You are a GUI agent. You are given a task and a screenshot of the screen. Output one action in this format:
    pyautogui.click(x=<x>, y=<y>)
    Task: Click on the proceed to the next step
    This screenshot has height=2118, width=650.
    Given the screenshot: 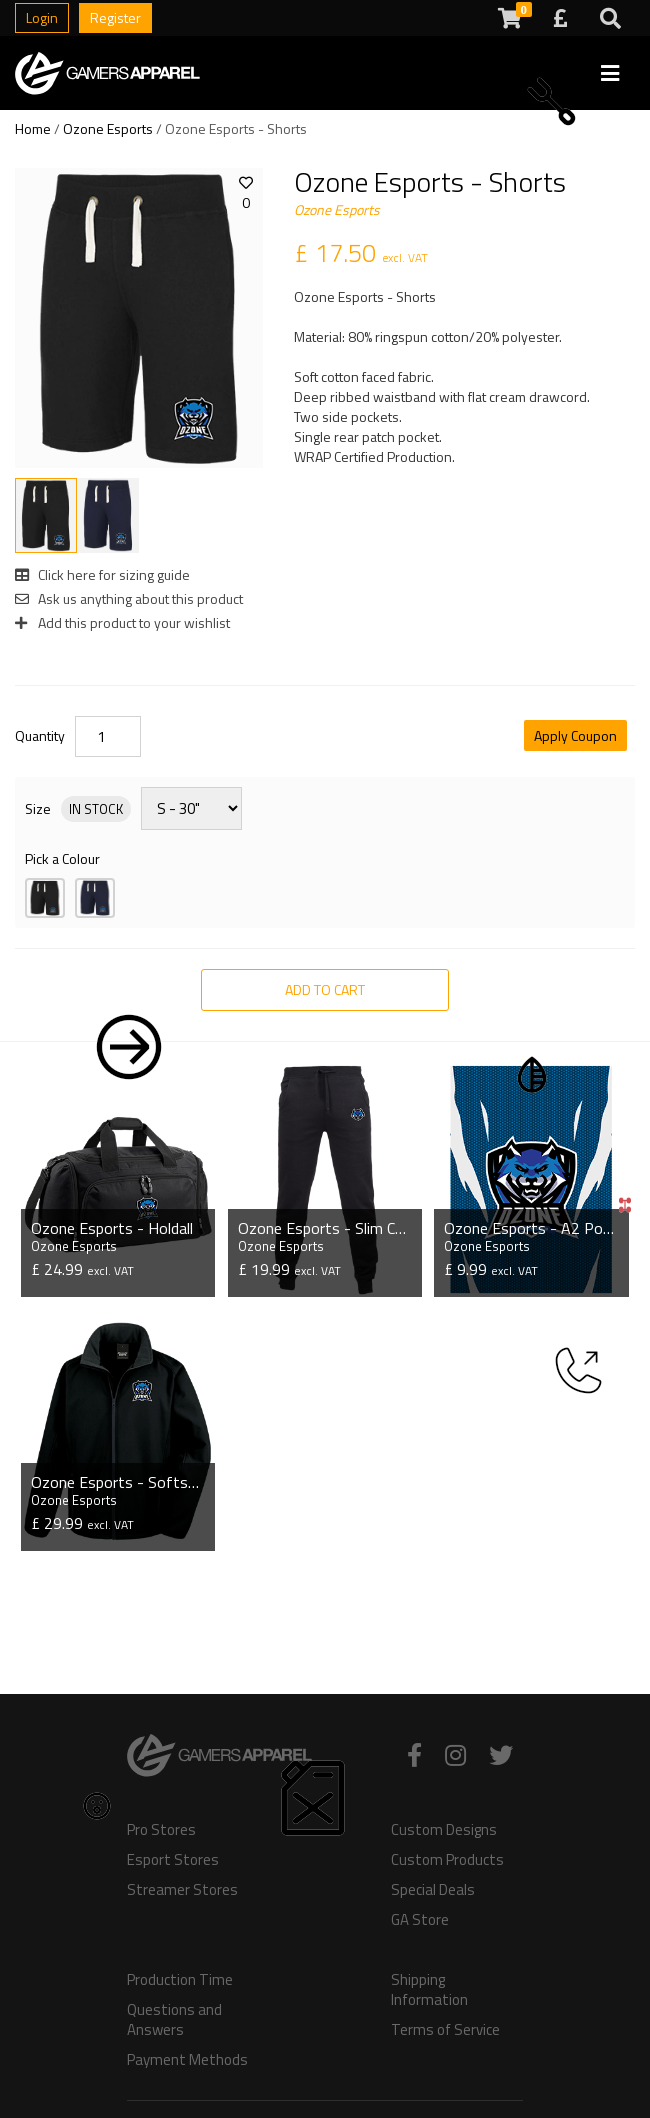 What is the action you would take?
    pyautogui.click(x=129, y=1047)
    